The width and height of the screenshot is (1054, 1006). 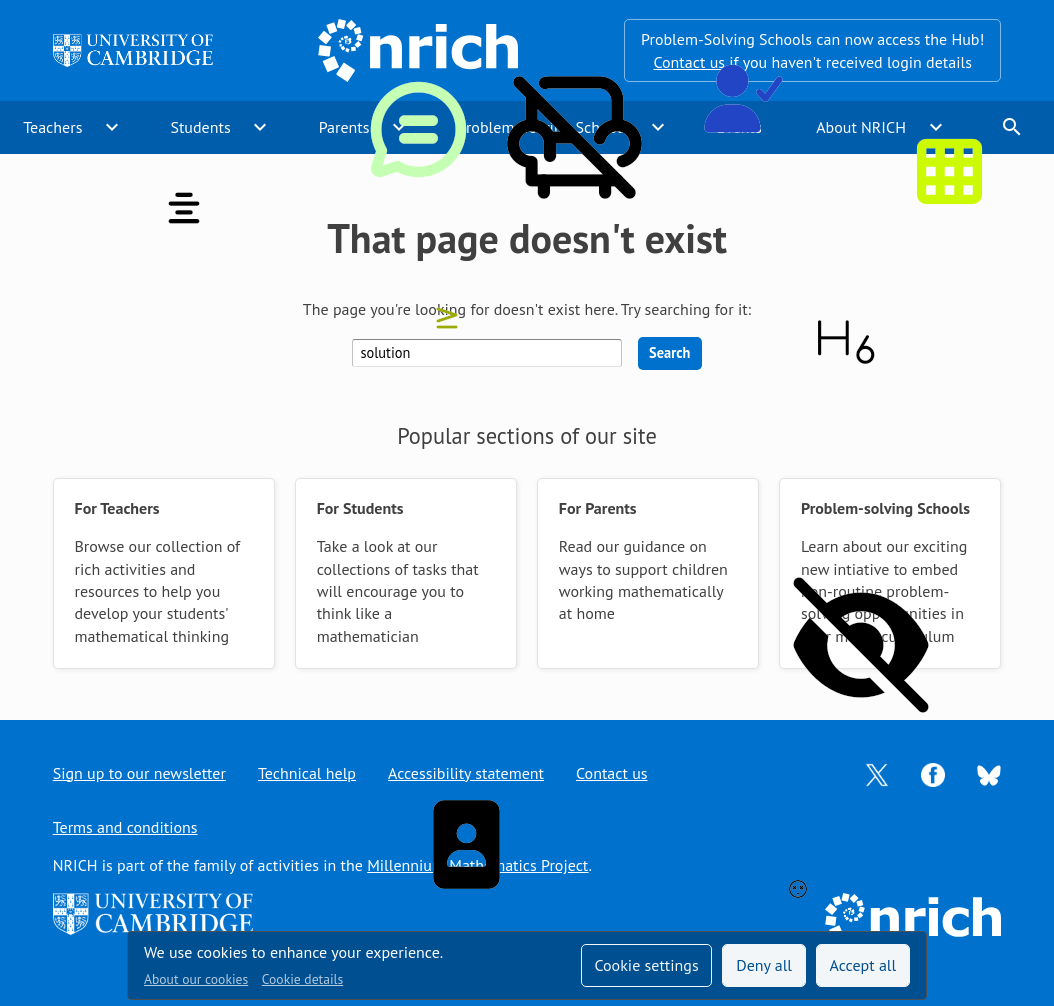 What do you see at coordinates (466, 844) in the screenshot?
I see `view user profile` at bounding box center [466, 844].